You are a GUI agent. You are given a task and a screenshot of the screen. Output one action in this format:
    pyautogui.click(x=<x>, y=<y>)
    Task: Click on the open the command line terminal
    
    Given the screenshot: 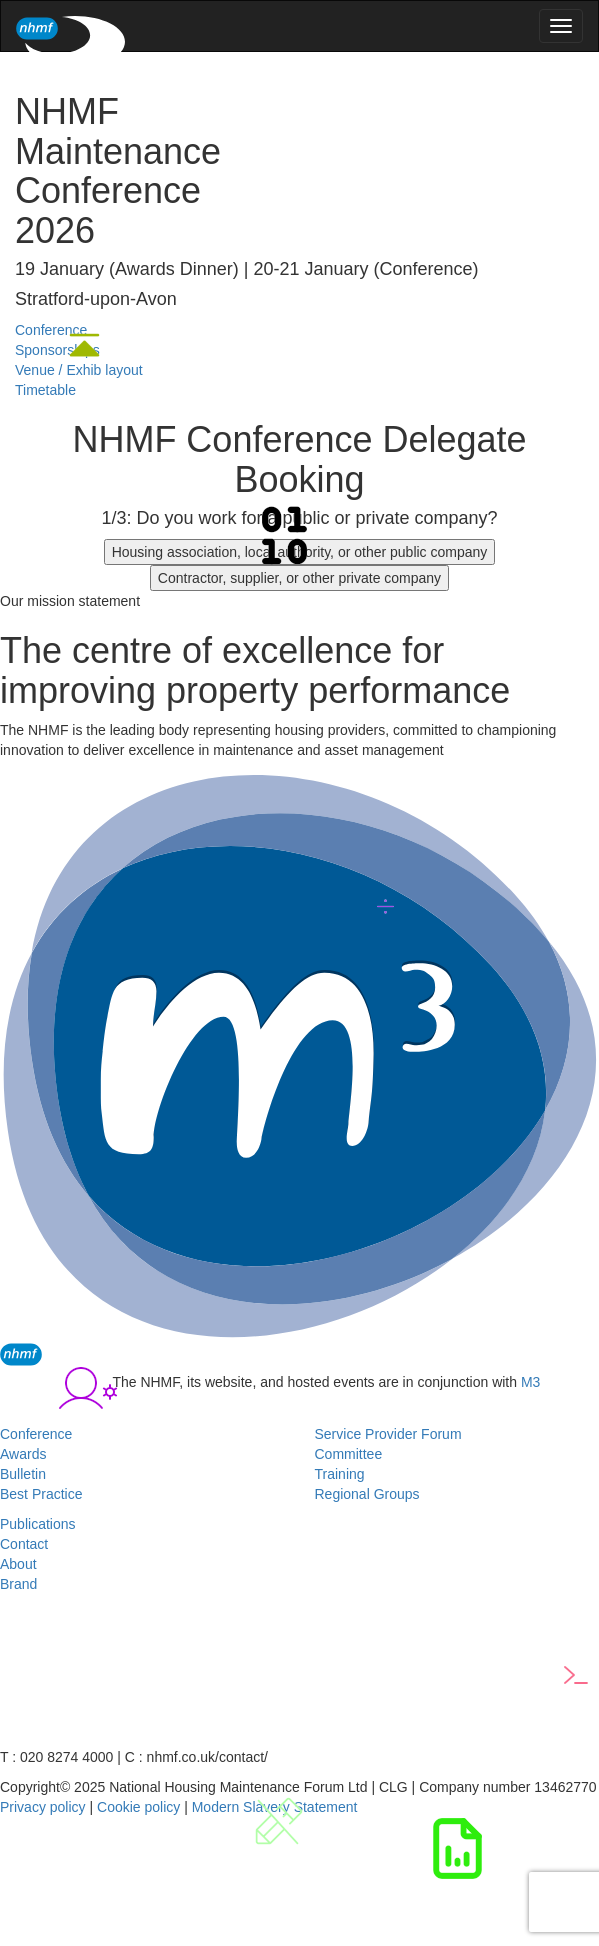 What is the action you would take?
    pyautogui.click(x=576, y=1675)
    